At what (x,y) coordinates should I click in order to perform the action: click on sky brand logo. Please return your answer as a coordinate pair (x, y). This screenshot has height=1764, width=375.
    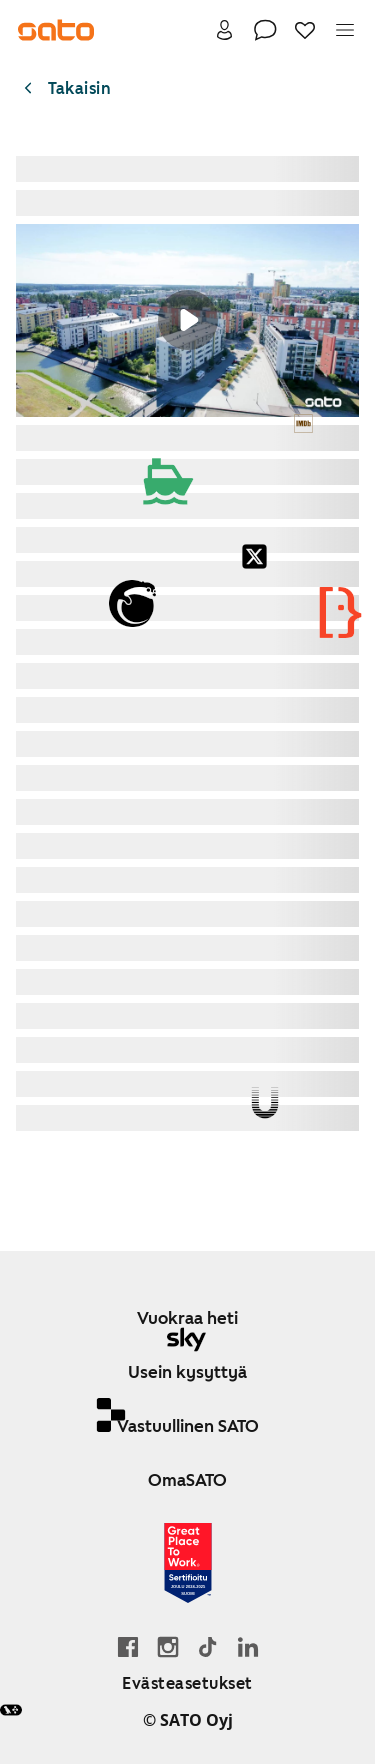
    Looking at the image, I should click on (186, 1339).